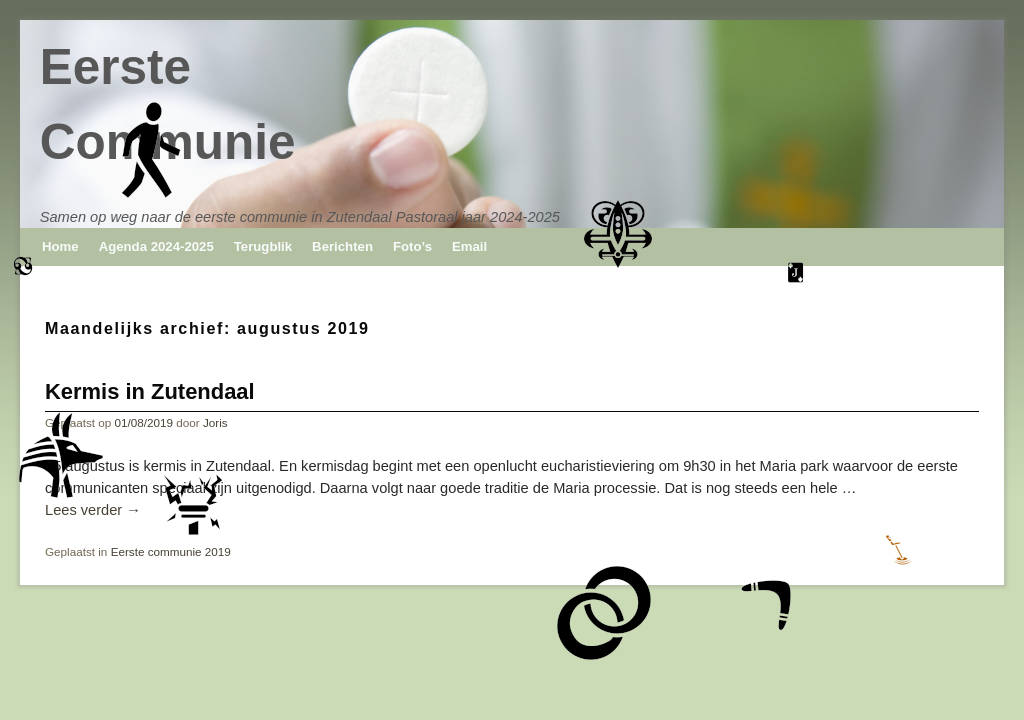 Image resolution: width=1024 pixels, height=720 pixels. I want to click on select anubis character or deity, so click(61, 455).